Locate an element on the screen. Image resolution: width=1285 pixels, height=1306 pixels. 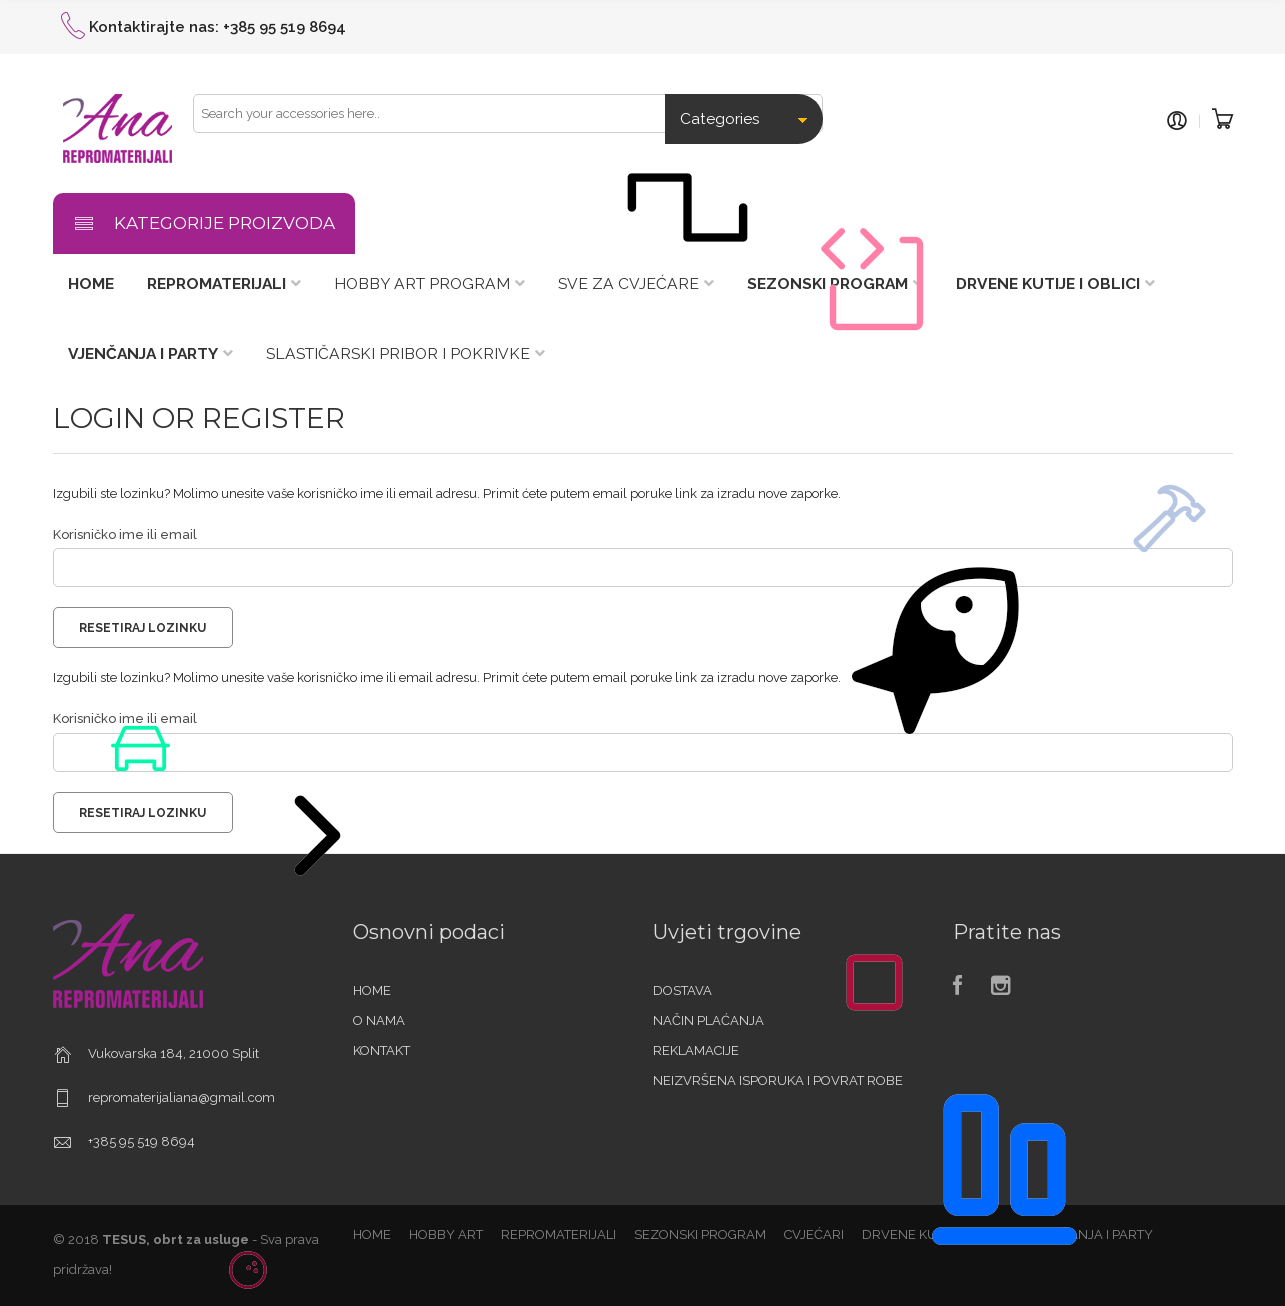
access build or developer tools is located at coordinates (1169, 518).